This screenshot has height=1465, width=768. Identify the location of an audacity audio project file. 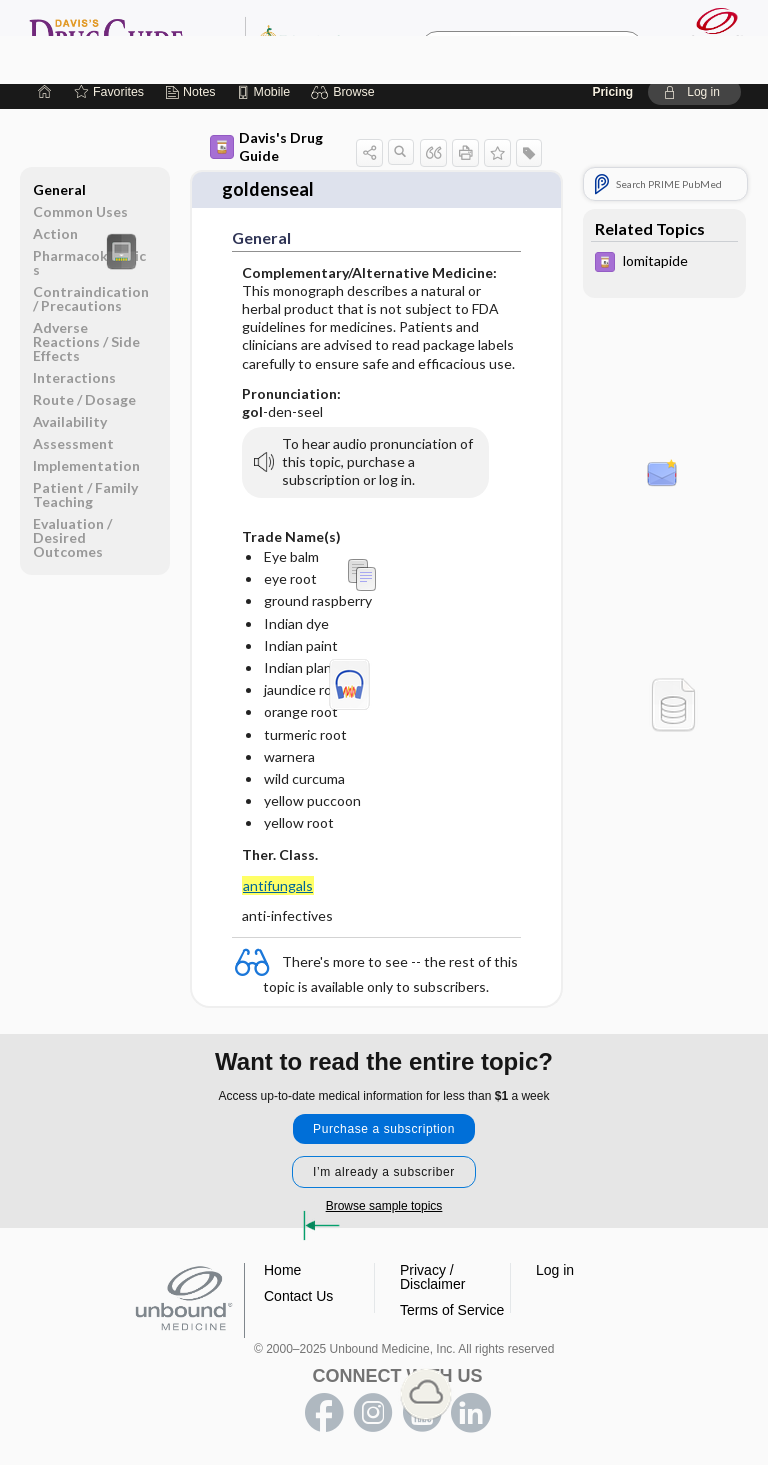
(349, 684).